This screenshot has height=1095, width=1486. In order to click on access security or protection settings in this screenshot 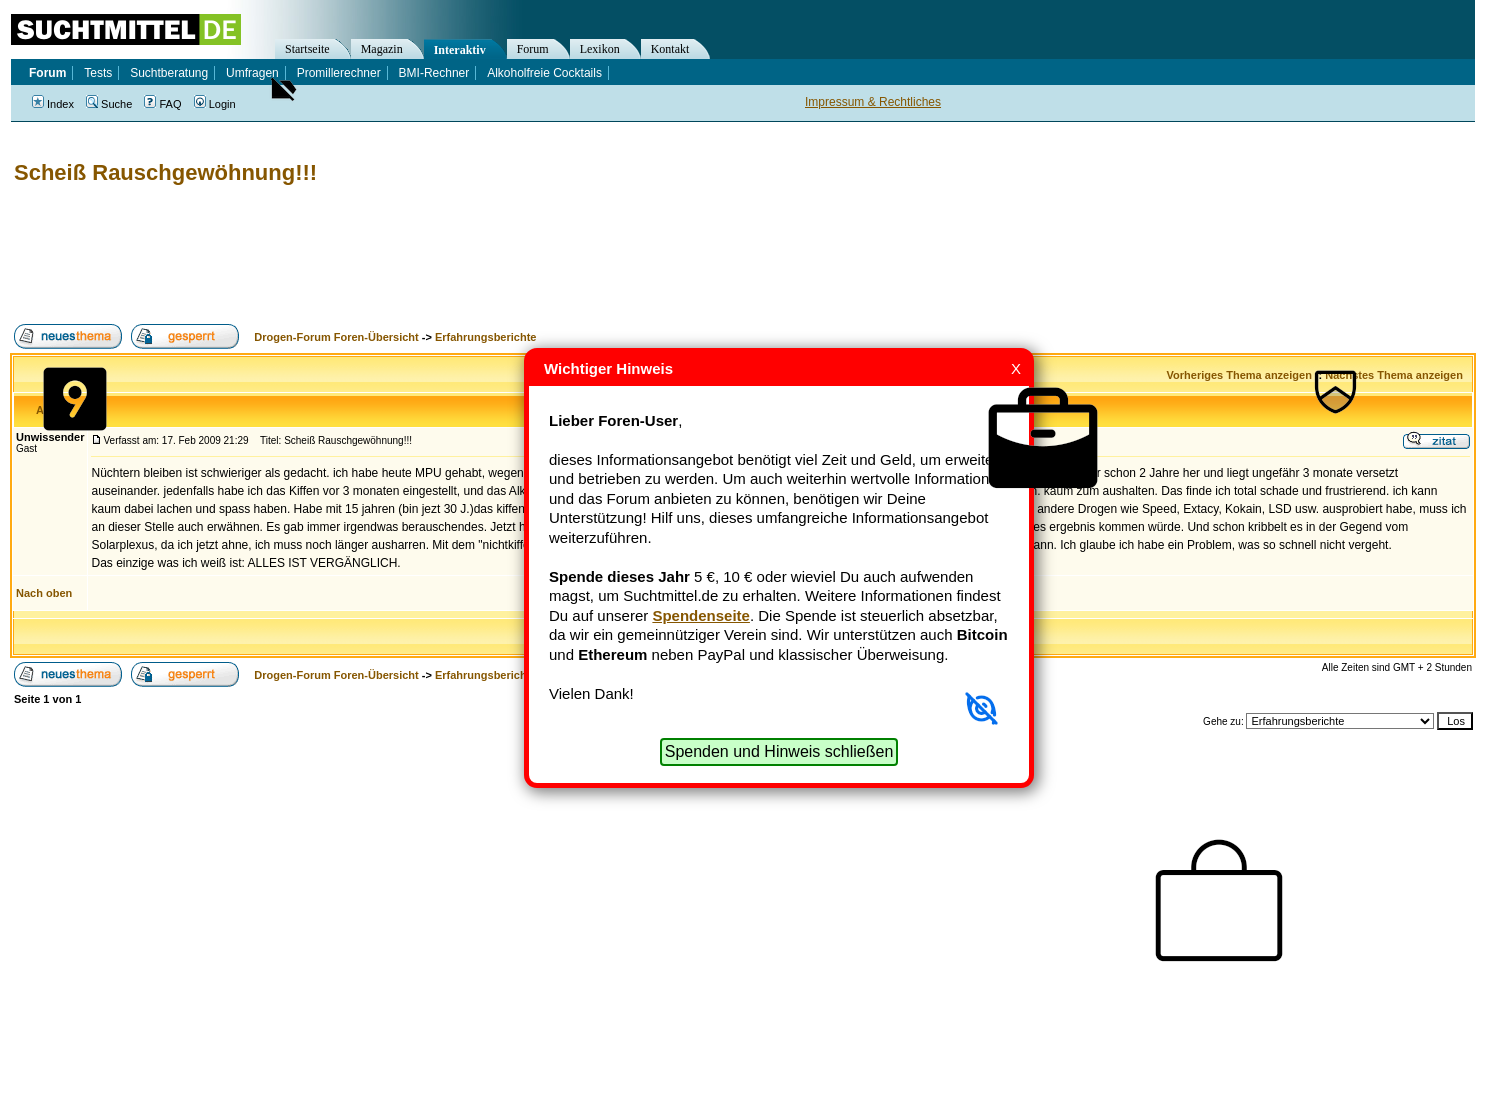, I will do `click(1335, 389)`.